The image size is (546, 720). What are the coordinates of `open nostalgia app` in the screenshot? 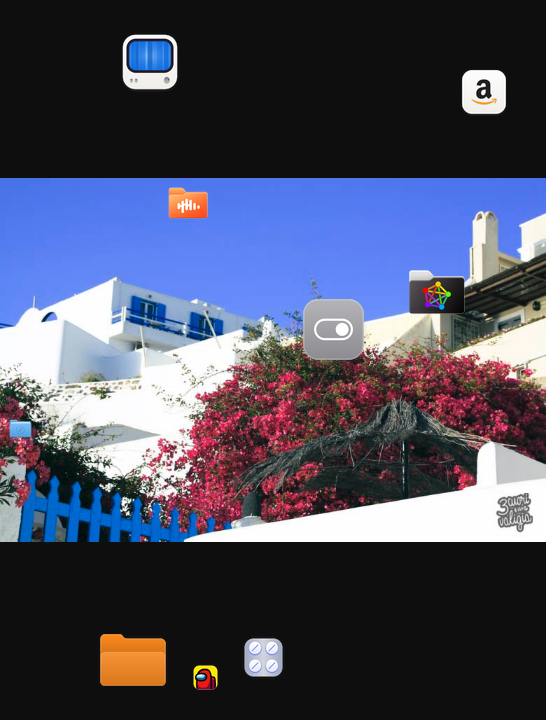 It's located at (150, 62).